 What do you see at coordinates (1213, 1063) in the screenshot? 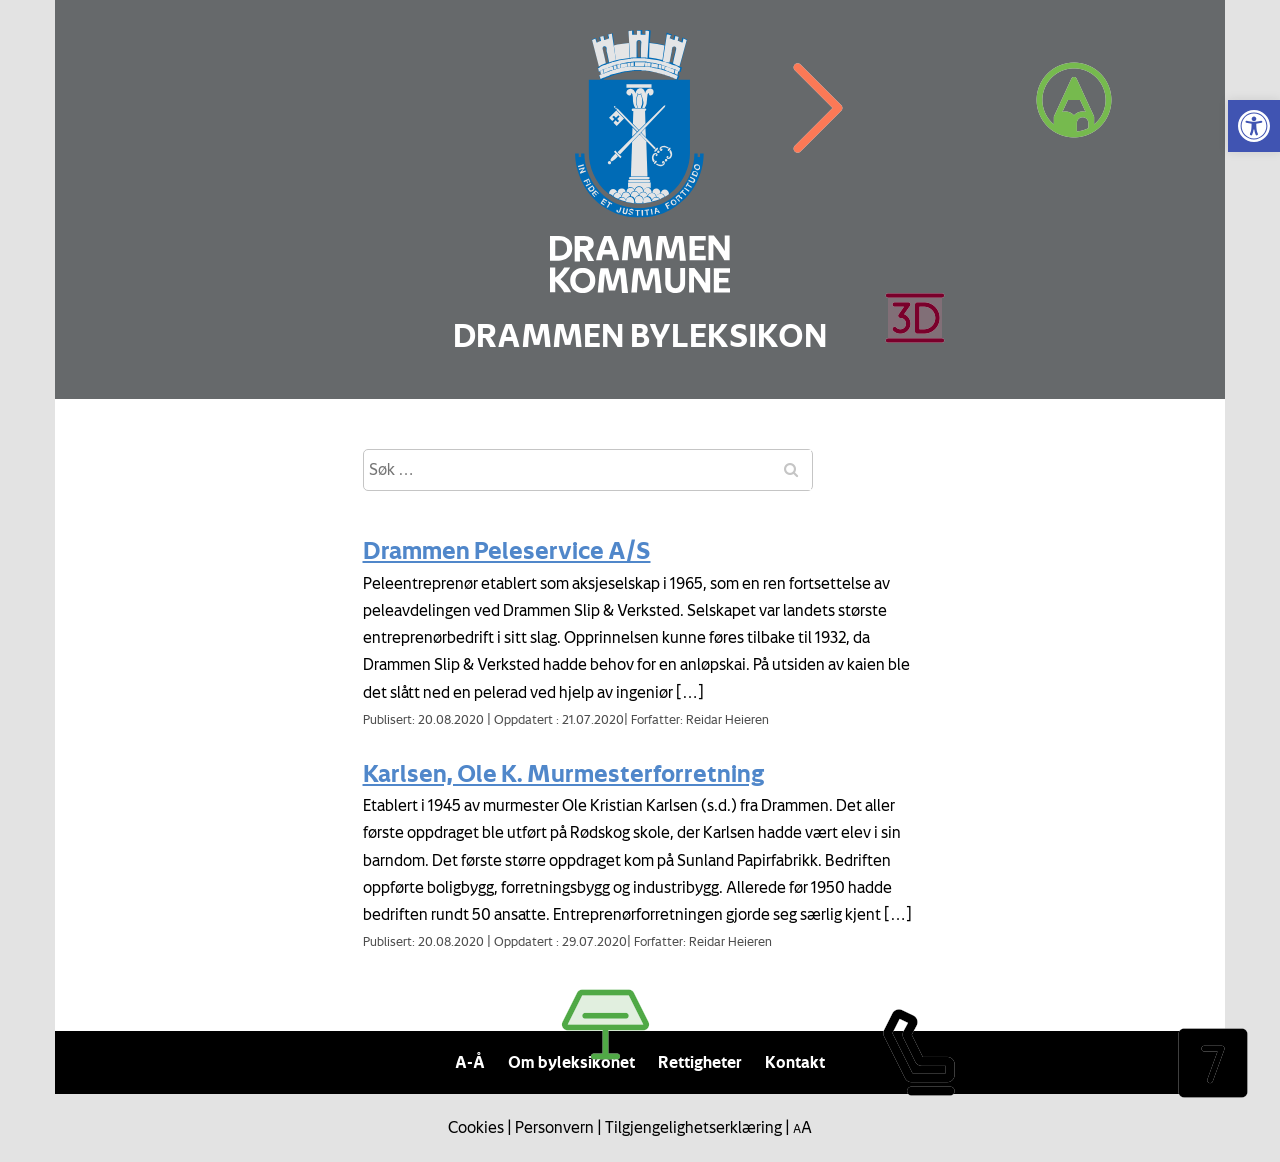
I see `select or input the number seven` at bounding box center [1213, 1063].